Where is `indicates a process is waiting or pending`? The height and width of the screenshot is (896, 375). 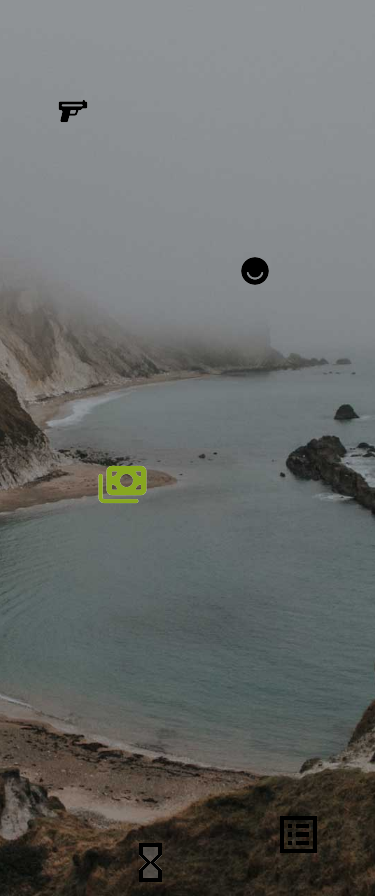
indicates a process is waiting or pending is located at coordinates (150, 862).